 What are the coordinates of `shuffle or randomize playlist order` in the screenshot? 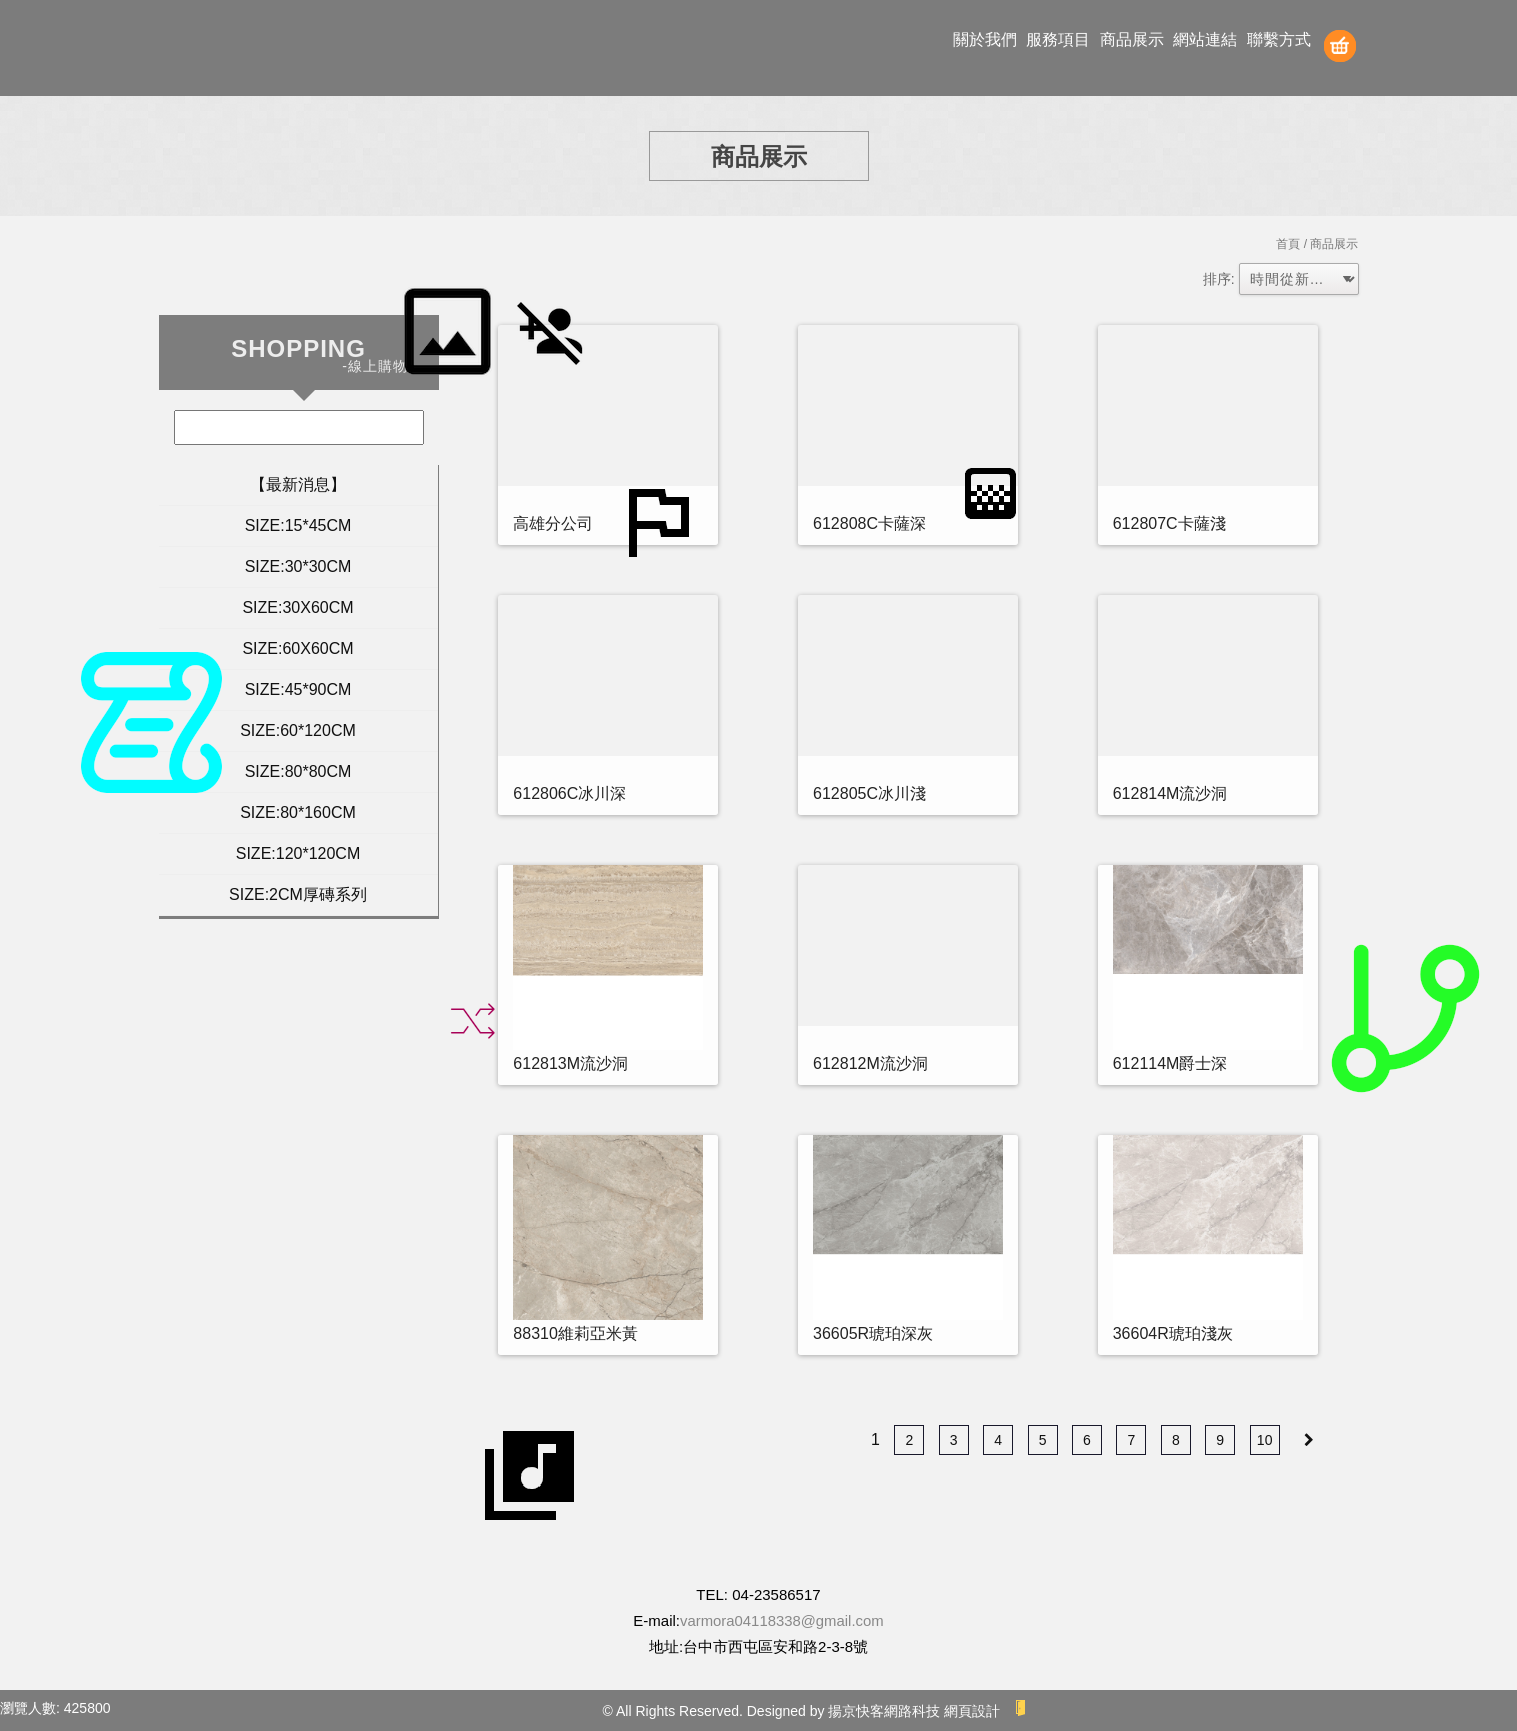 It's located at (472, 1021).